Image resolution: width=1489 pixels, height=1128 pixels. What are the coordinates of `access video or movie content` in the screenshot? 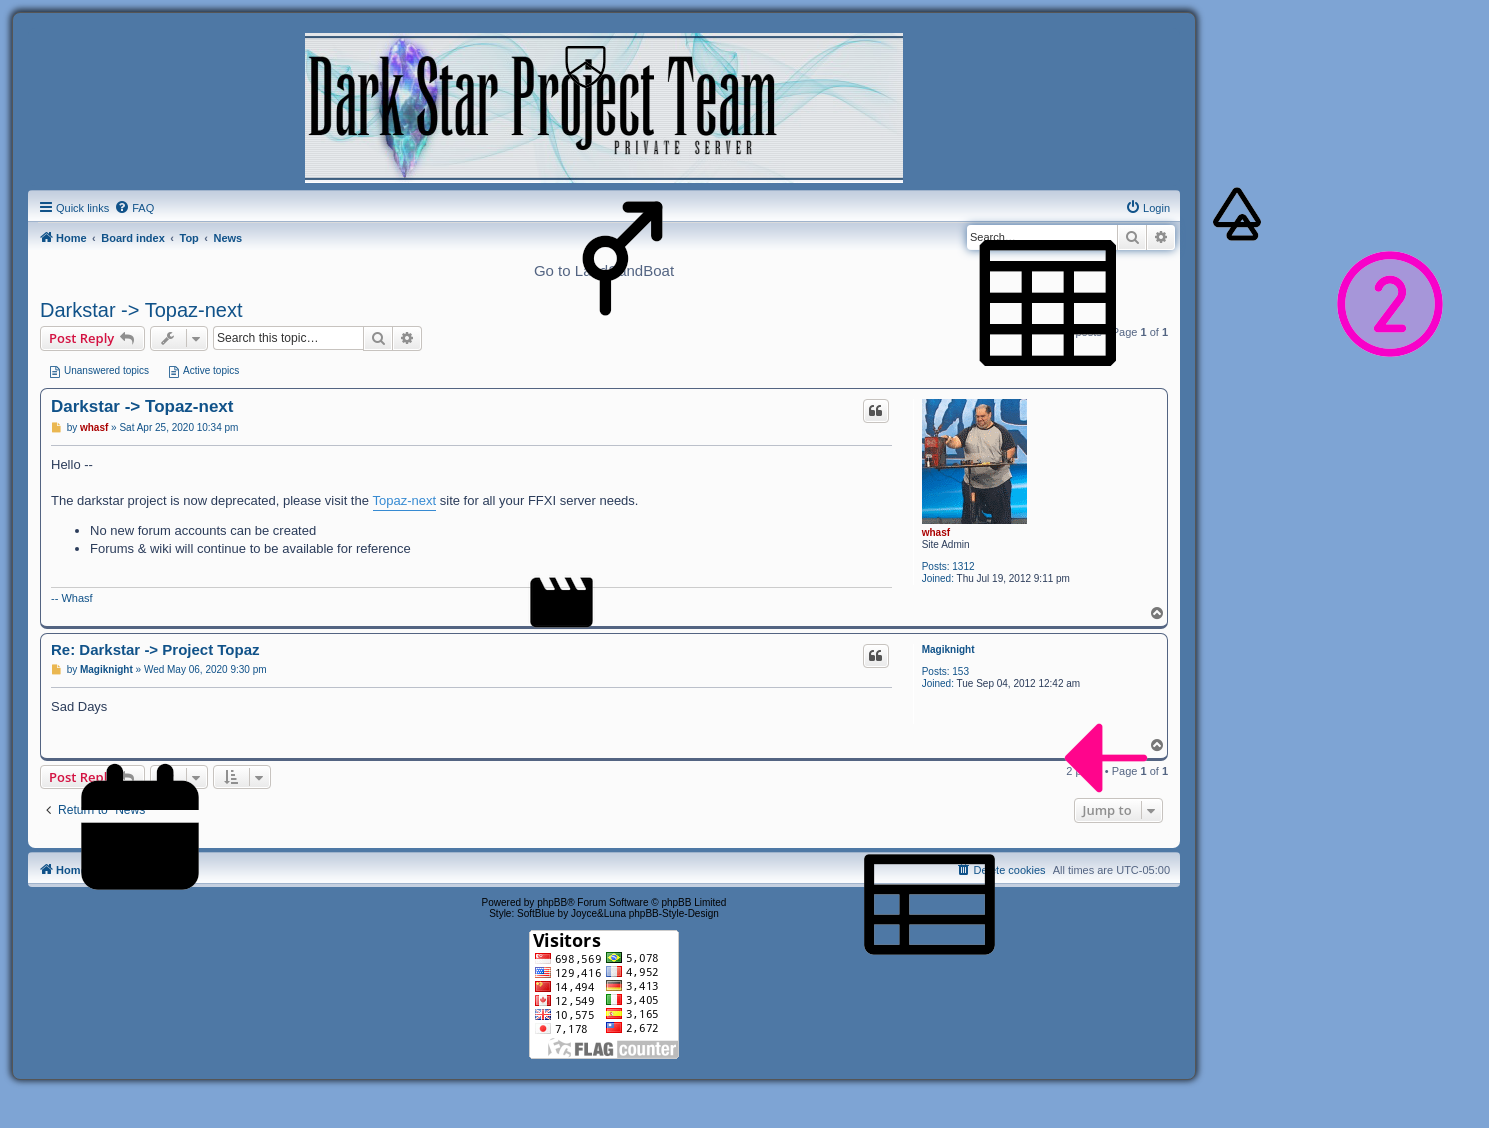 It's located at (561, 602).